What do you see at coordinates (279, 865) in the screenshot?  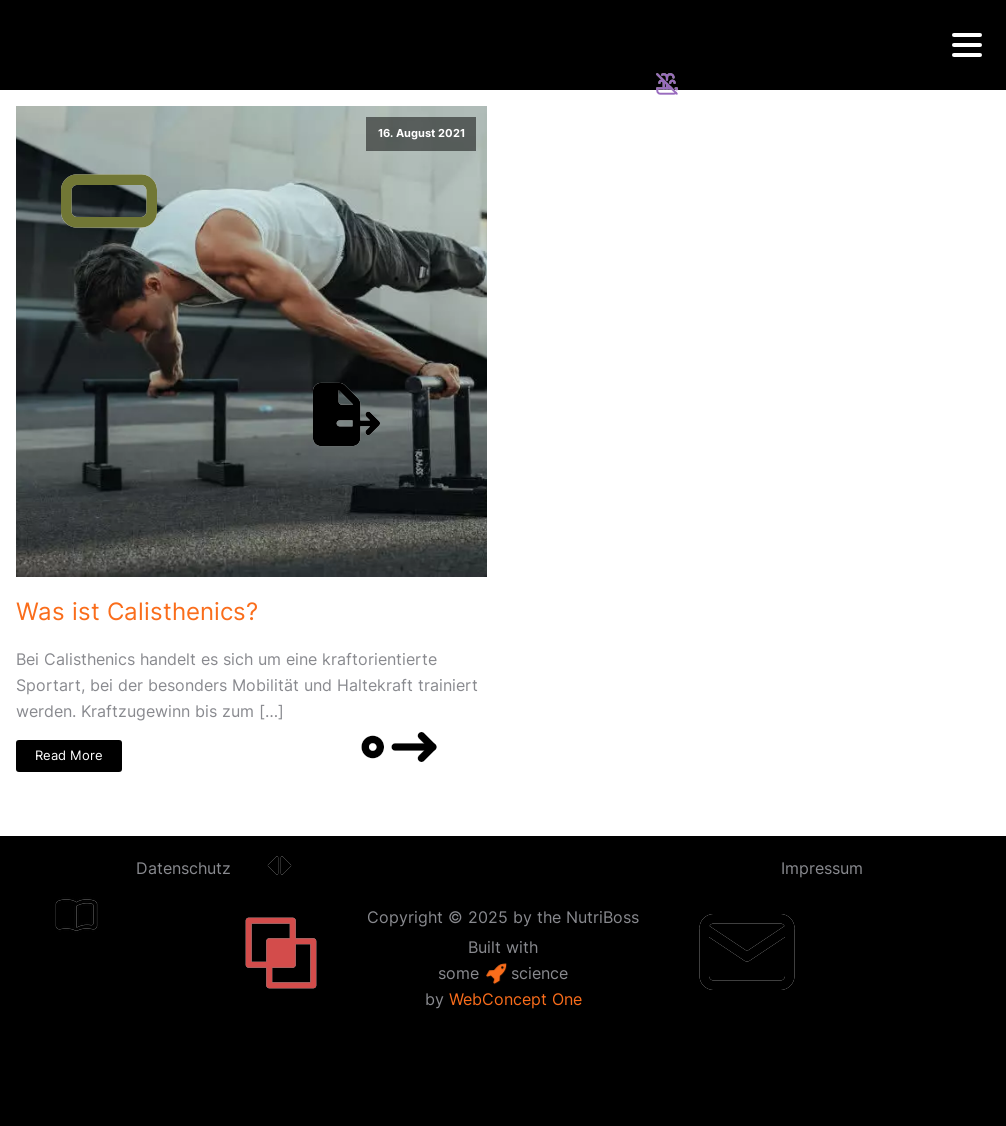 I see `adjust horizontal spacing or position` at bounding box center [279, 865].